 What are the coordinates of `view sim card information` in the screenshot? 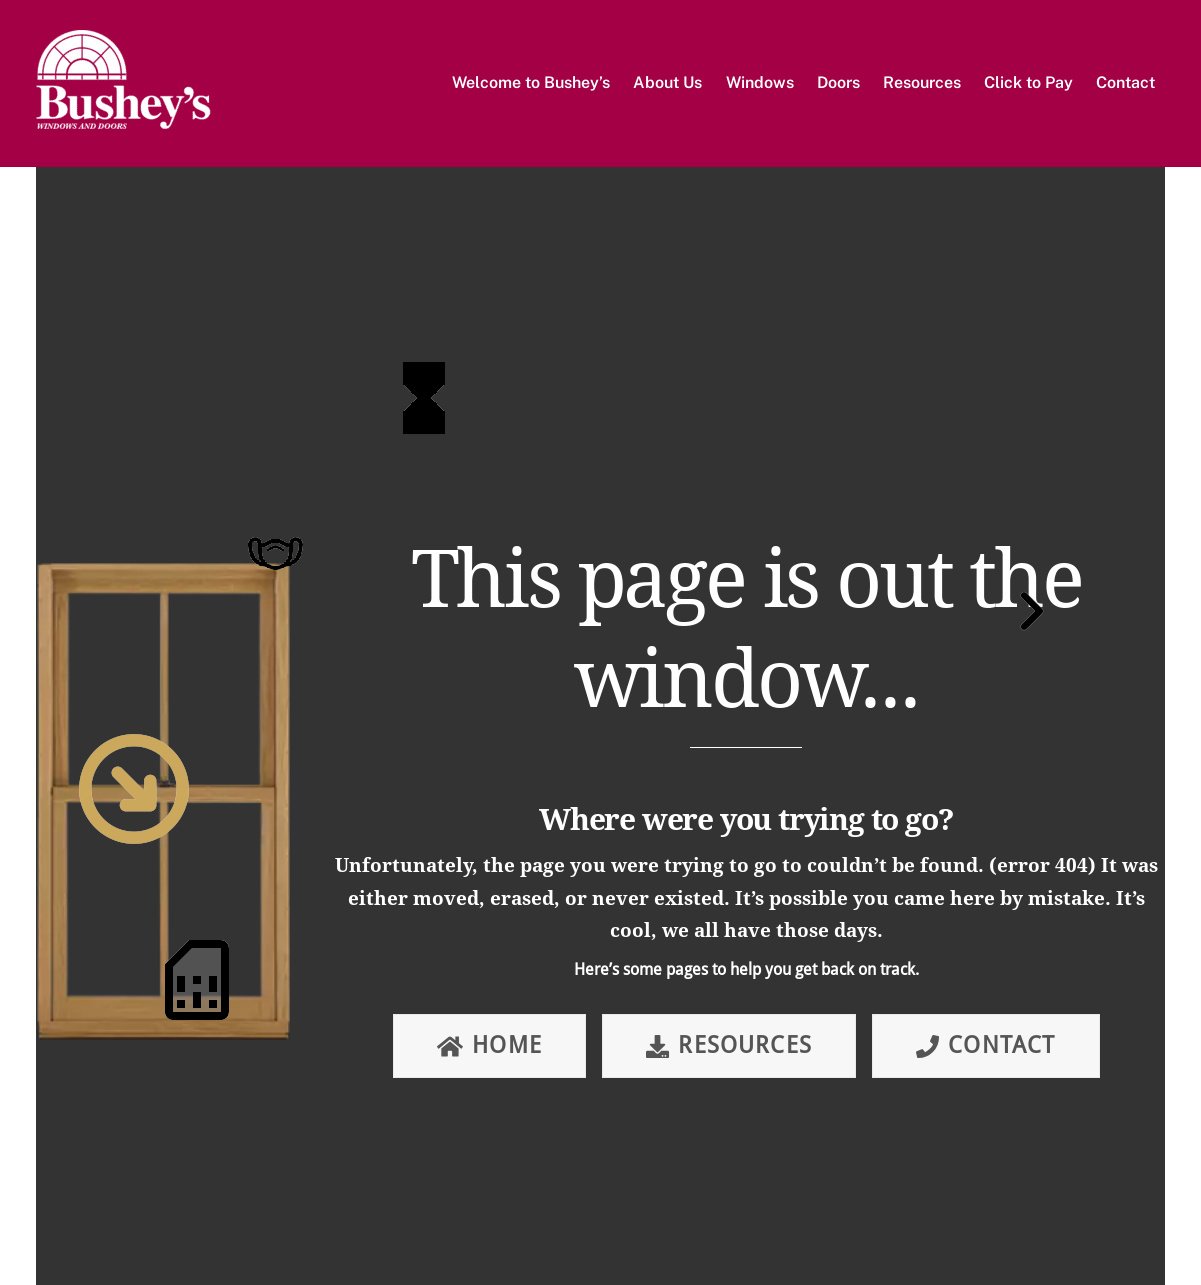 It's located at (197, 980).